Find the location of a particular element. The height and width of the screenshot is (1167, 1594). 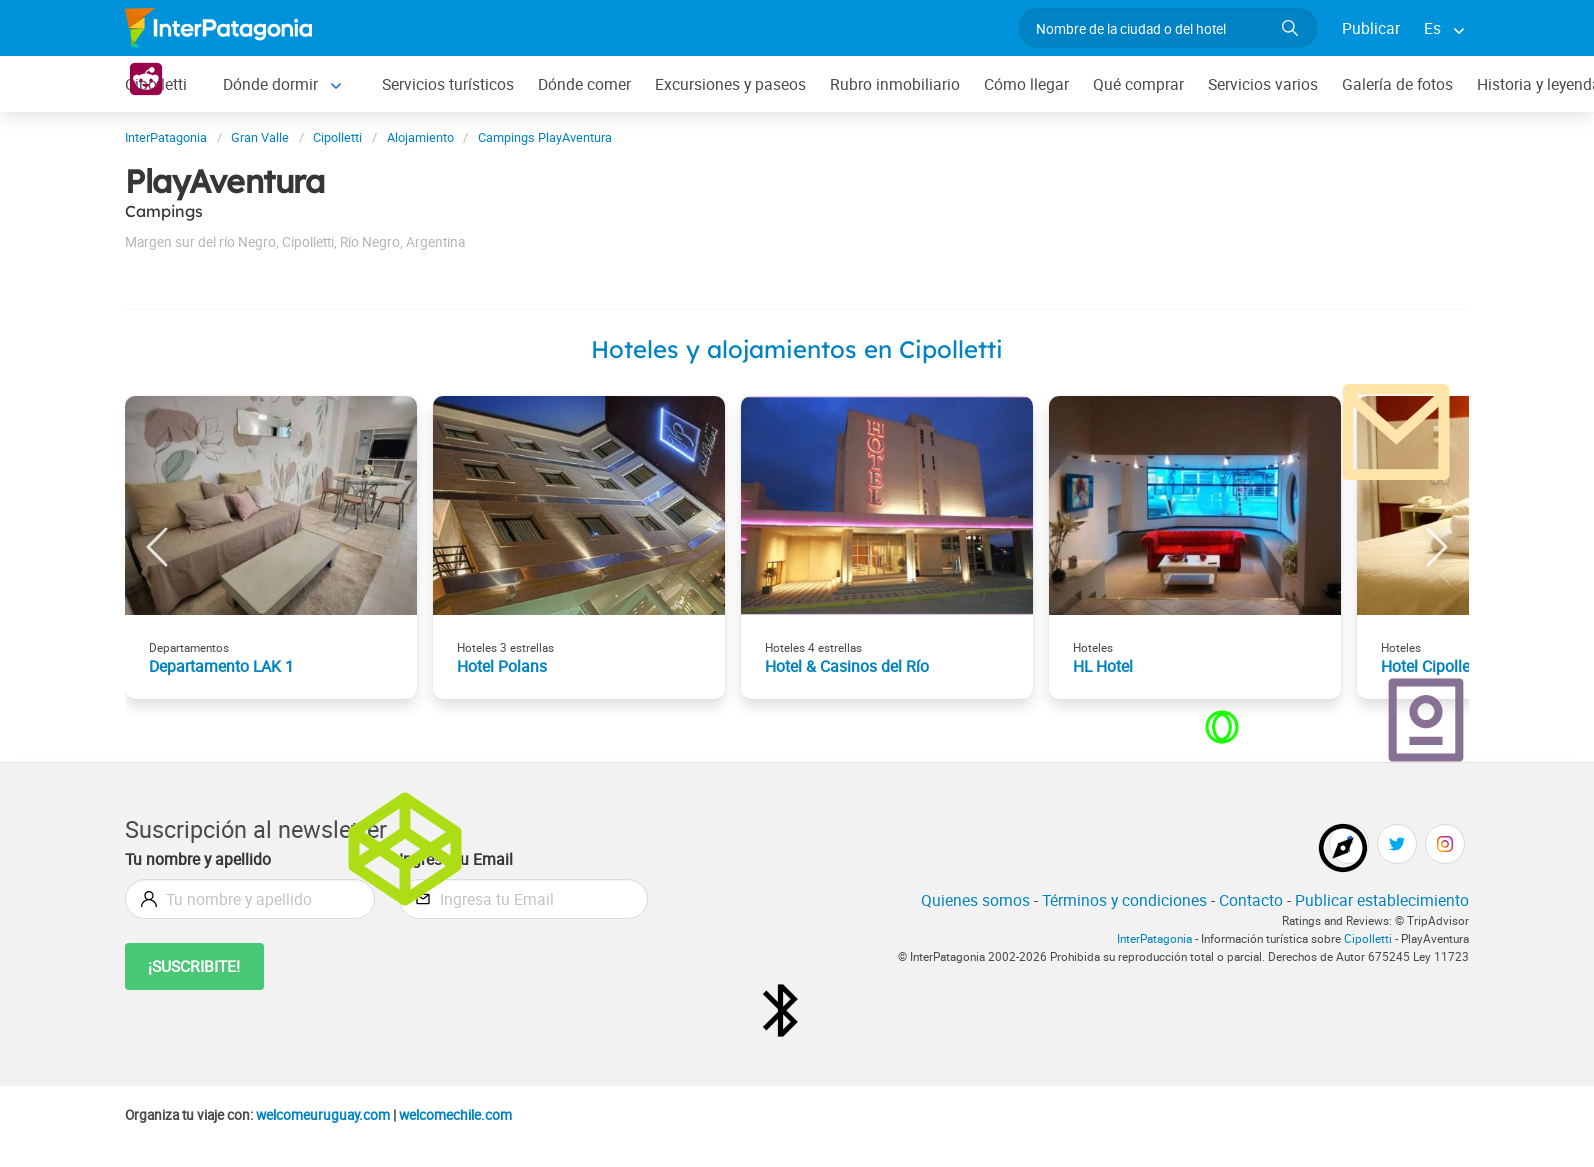

open navigation or directions is located at coordinates (1343, 848).